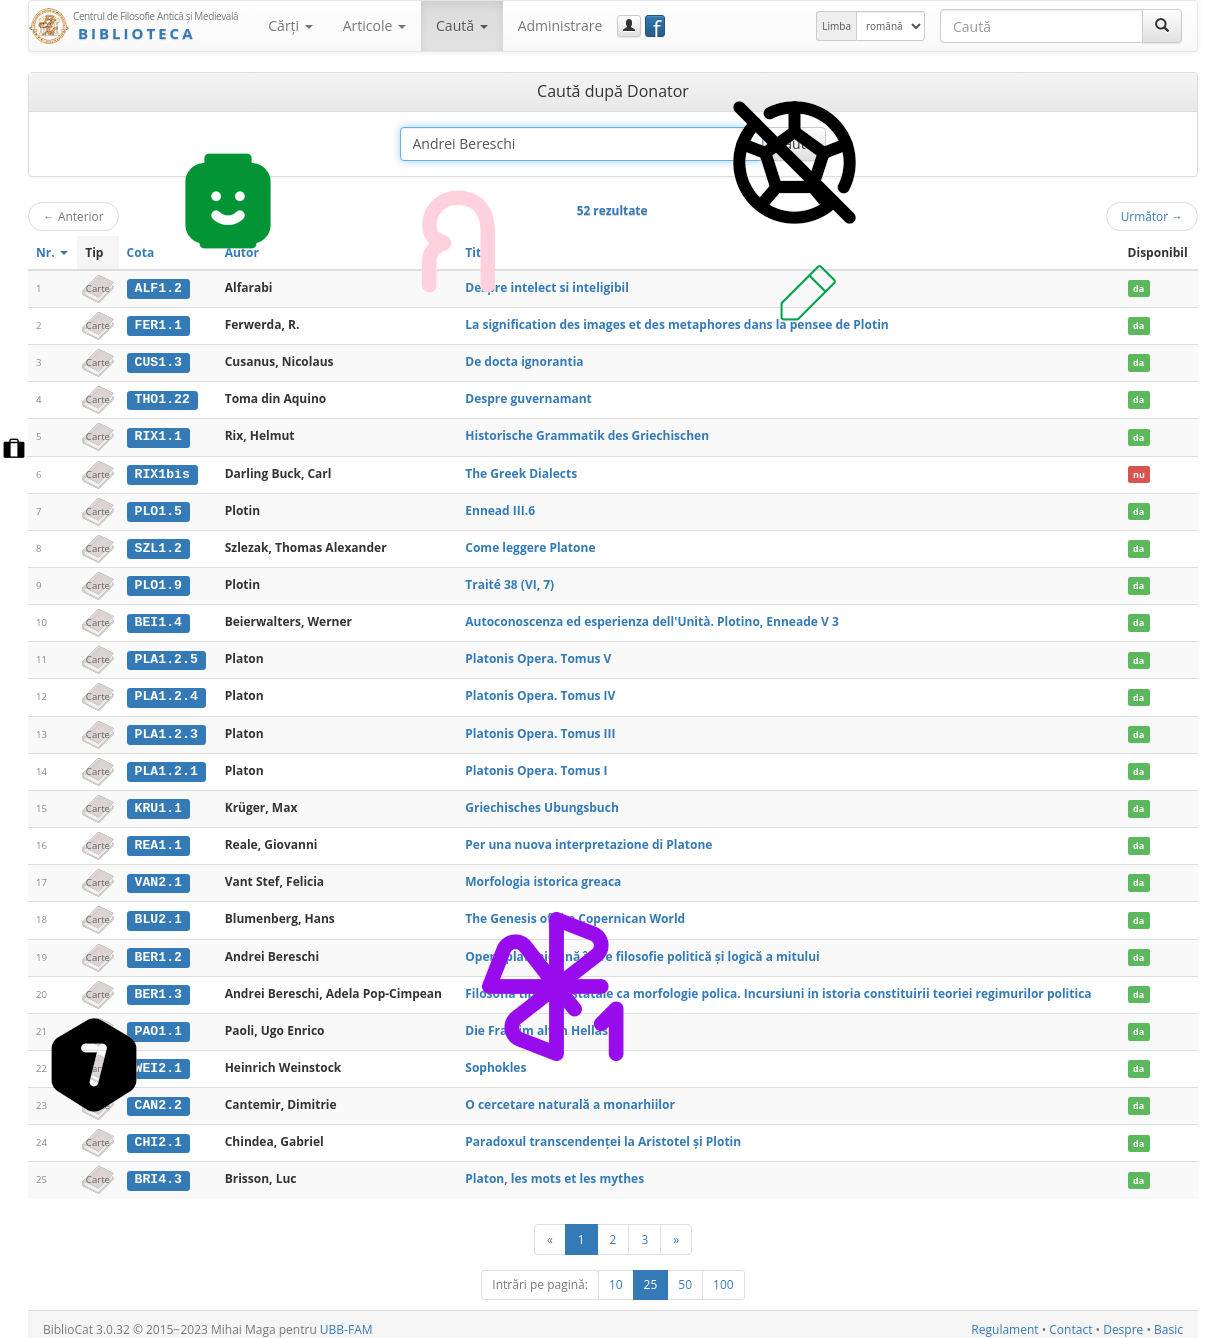 The image size is (1226, 1338). What do you see at coordinates (794, 162) in the screenshot?
I see `disable football/soccer notifications` at bounding box center [794, 162].